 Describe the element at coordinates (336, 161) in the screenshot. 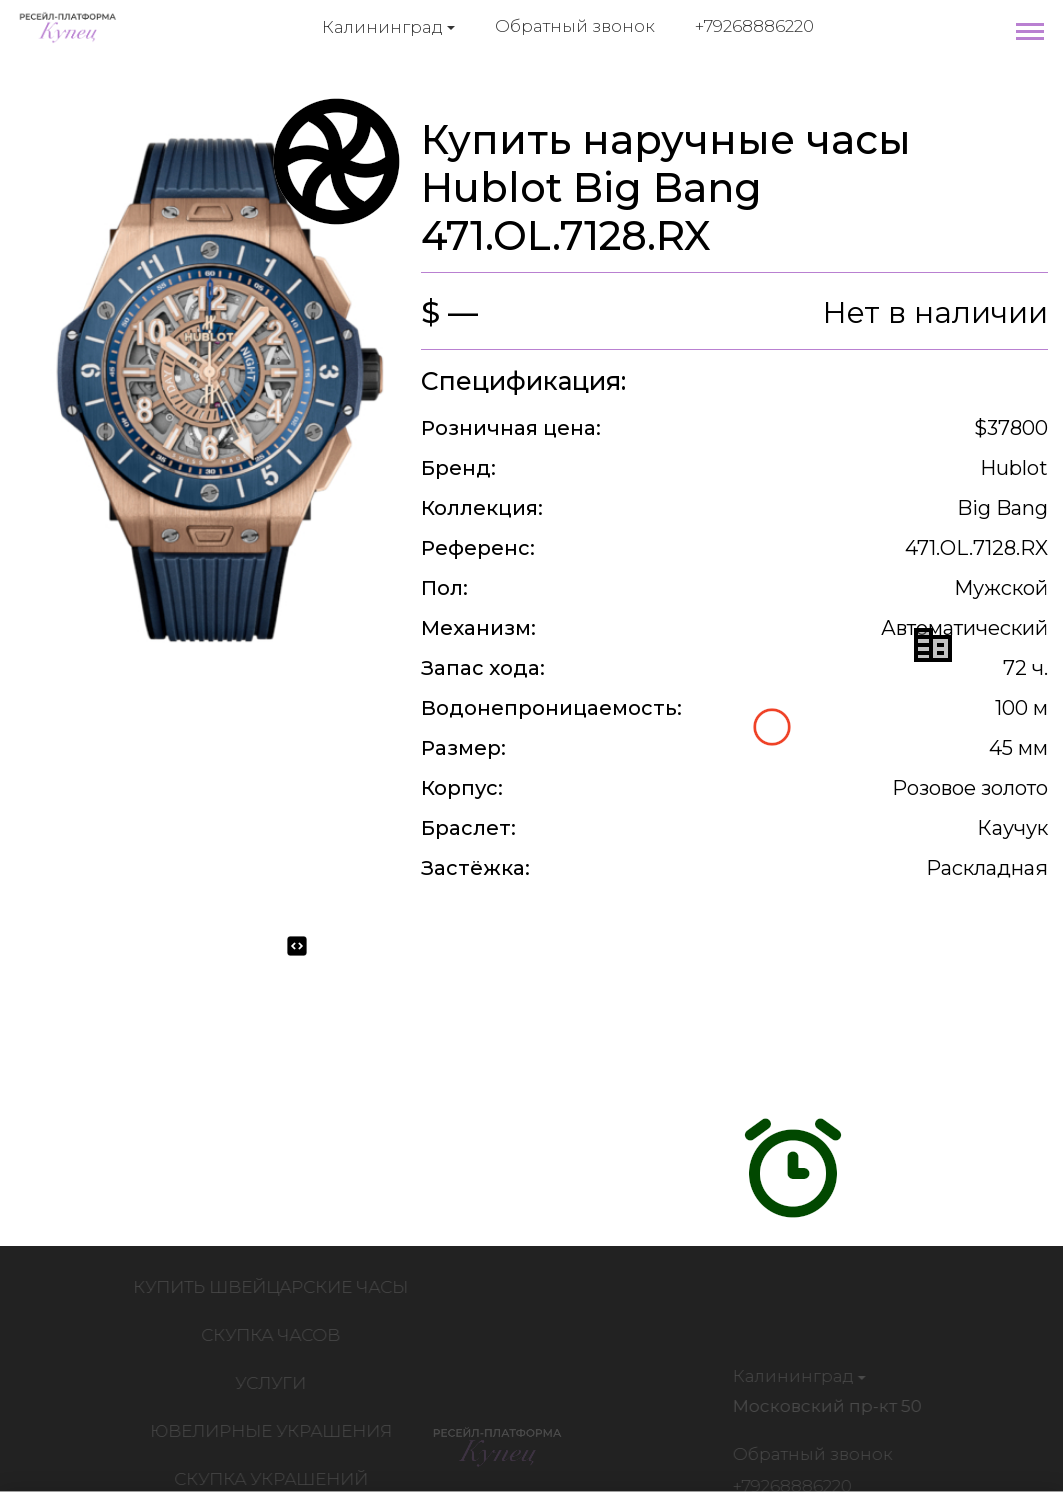

I see `indicates loading or processing in progress` at that location.